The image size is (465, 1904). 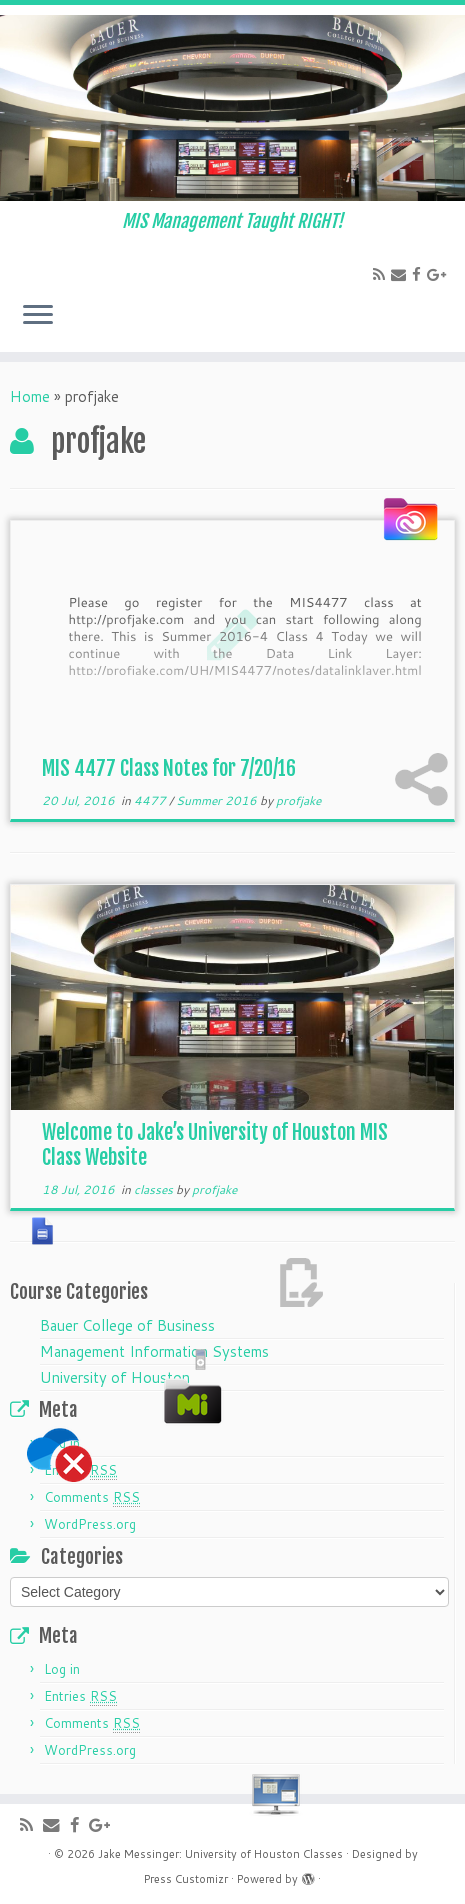 I want to click on access sharing preferences and settings, so click(x=421, y=779).